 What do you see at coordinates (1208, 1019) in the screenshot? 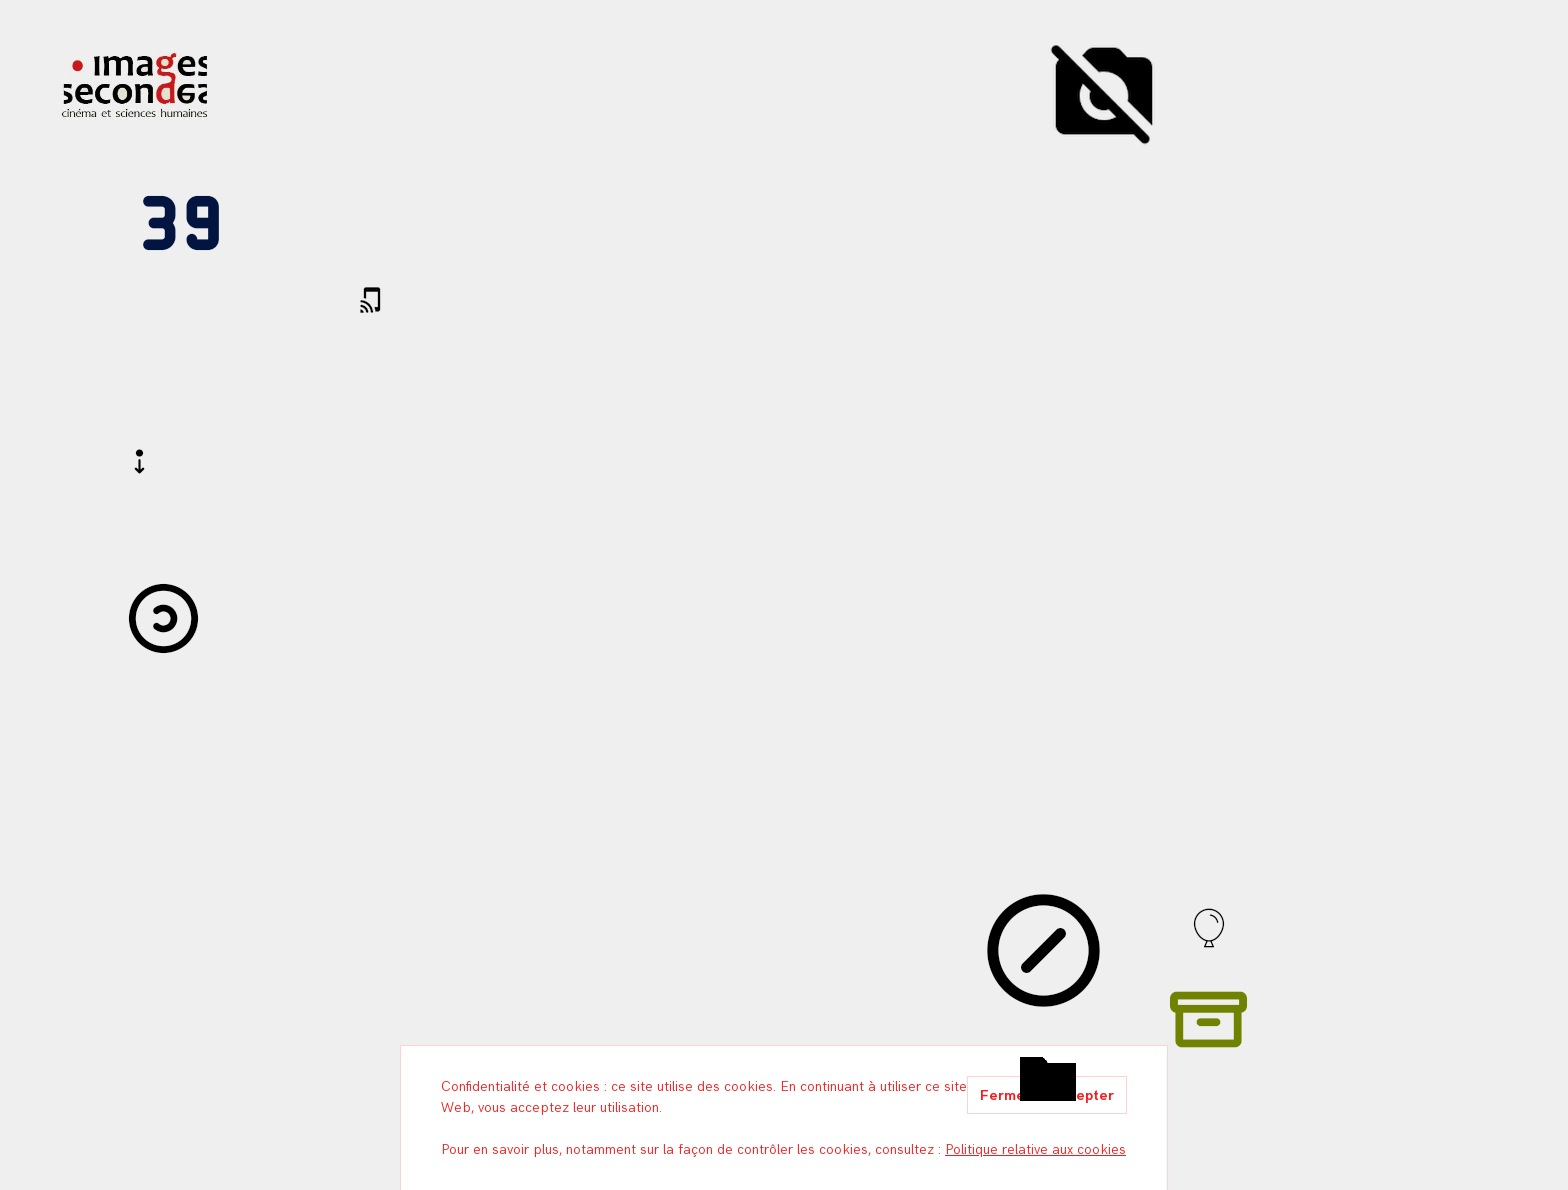
I see `archive item or conversation` at bounding box center [1208, 1019].